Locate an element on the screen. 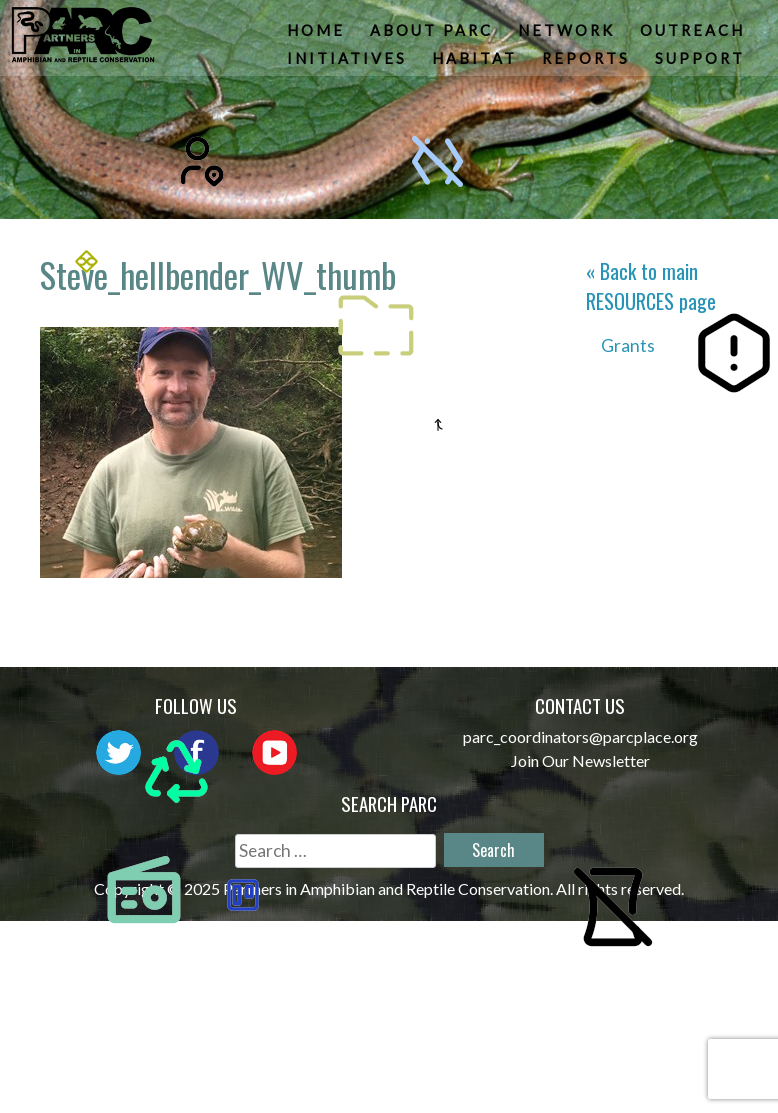 The image size is (778, 1113). open radio or audio streaming is located at coordinates (144, 895).